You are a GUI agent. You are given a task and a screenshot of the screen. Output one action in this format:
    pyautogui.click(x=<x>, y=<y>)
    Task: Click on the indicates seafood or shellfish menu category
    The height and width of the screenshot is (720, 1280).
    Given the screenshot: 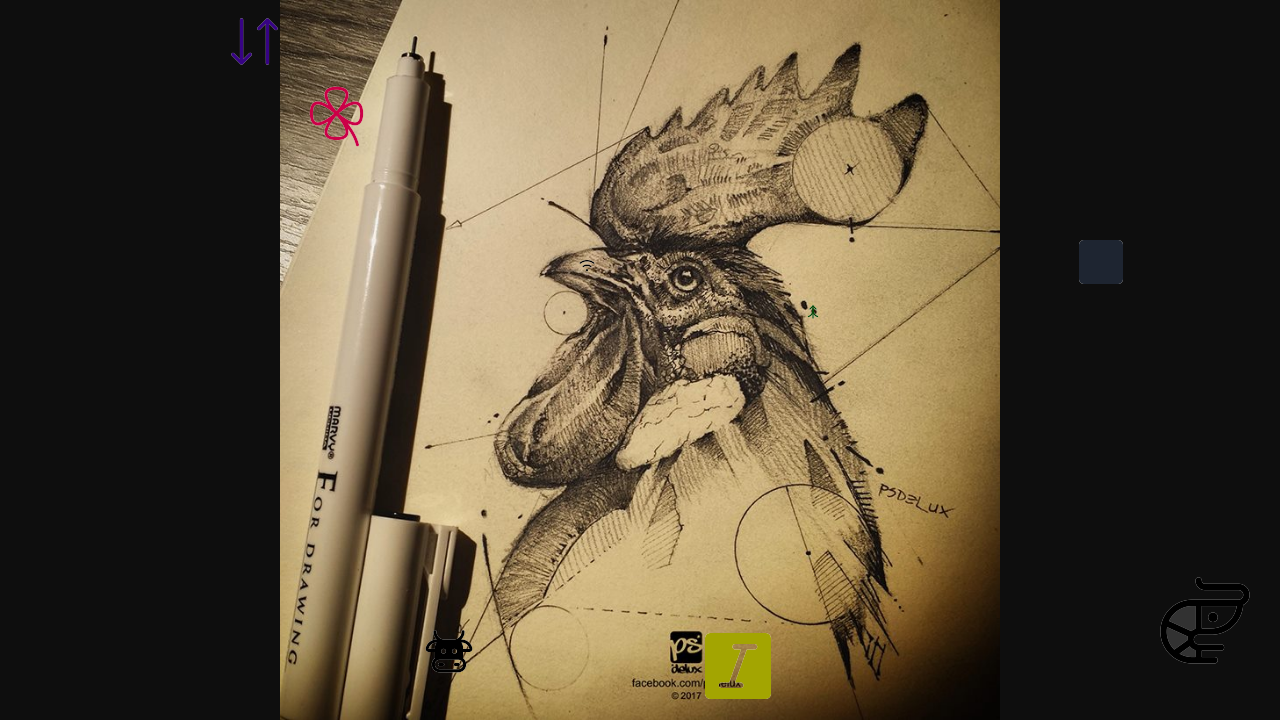 What is the action you would take?
    pyautogui.click(x=1205, y=622)
    